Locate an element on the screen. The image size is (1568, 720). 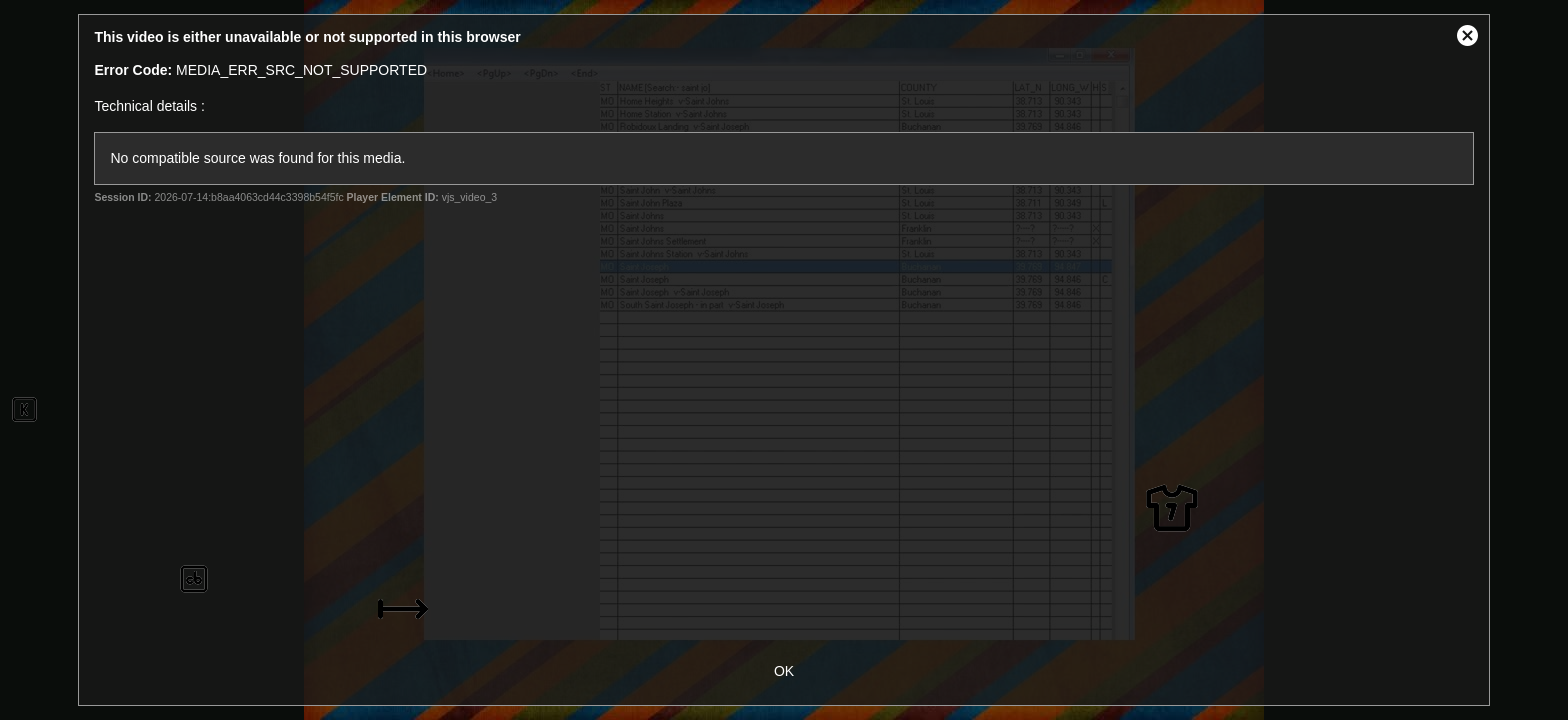
move item to the end of a list is located at coordinates (403, 609).